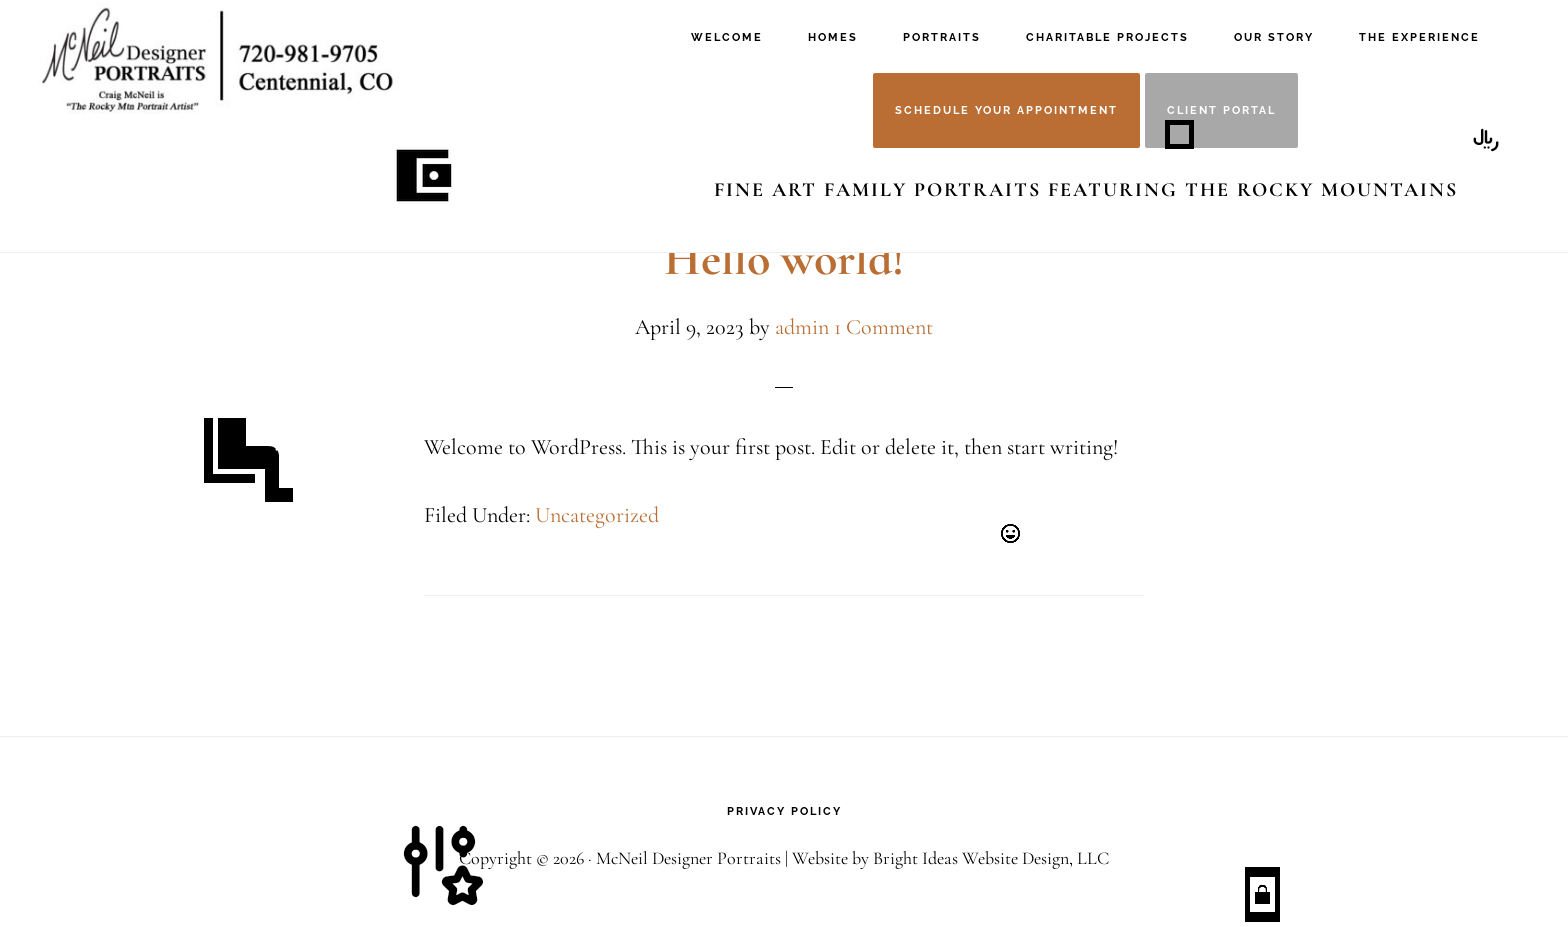  What do you see at coordinates (439, 861) in the screenshot?
I see `adjust settings for starred items` at bounding box center [439, 861].